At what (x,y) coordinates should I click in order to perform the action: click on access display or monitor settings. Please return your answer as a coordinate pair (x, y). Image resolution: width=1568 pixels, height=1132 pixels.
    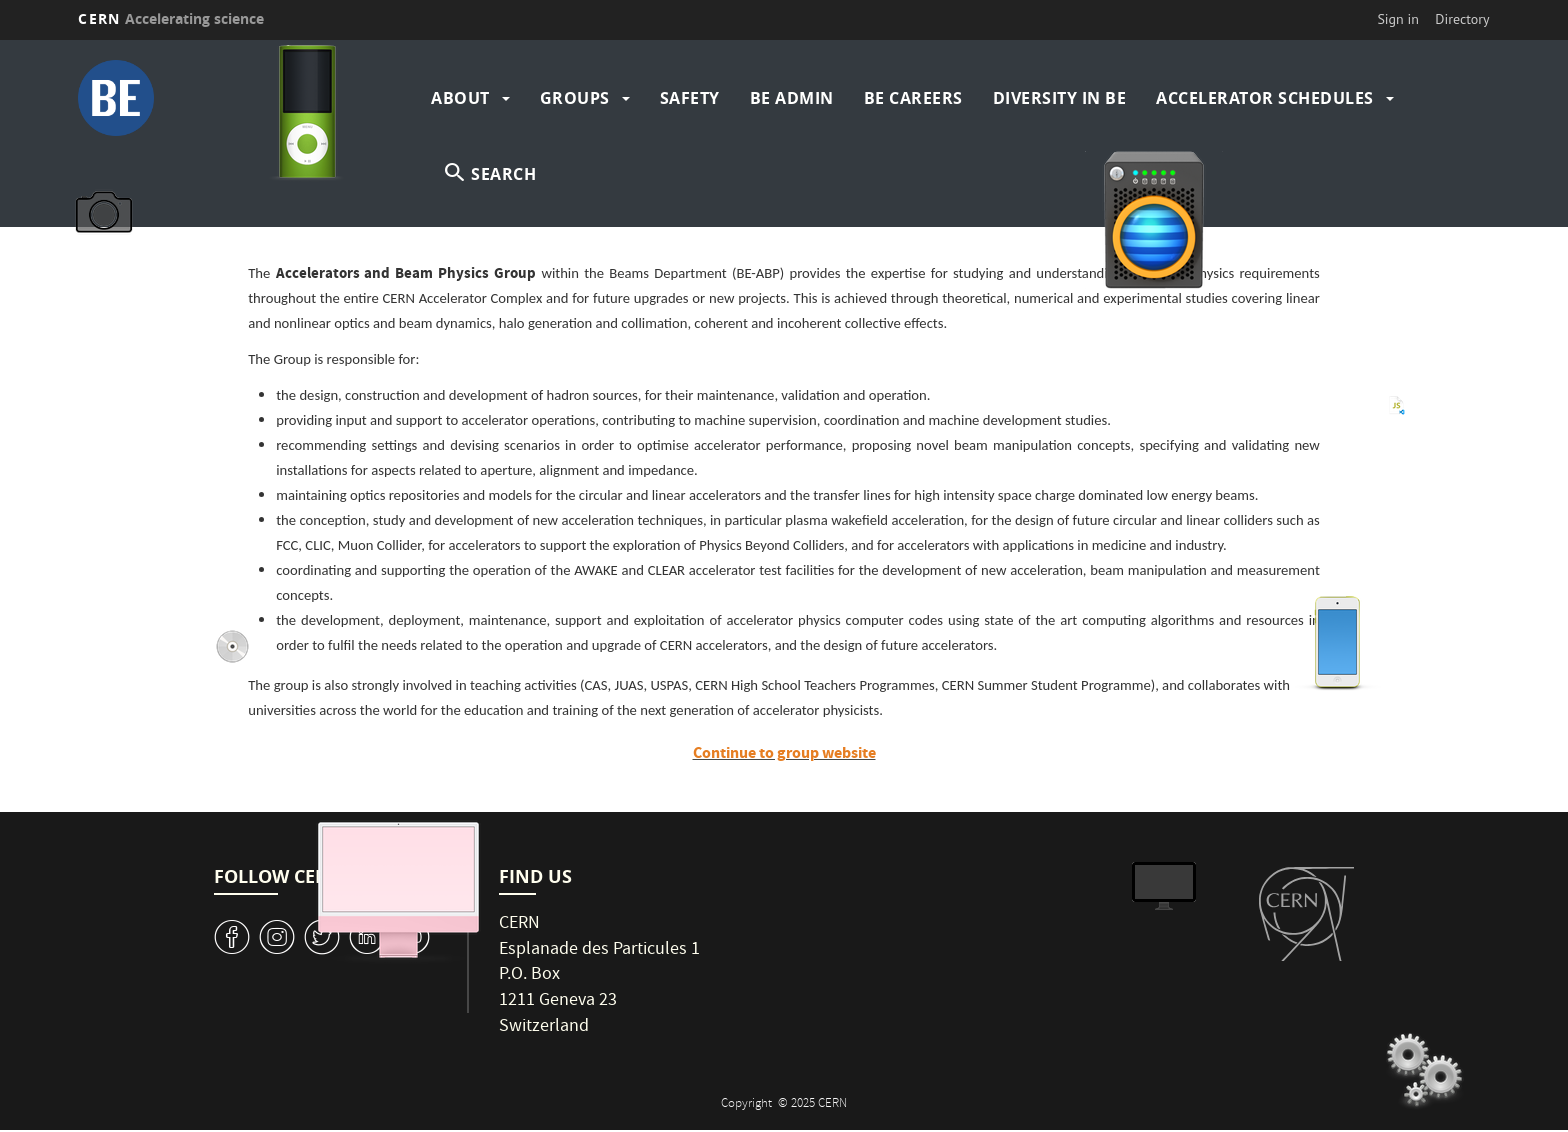
    Looking at the image, I should click on (1164, 886).